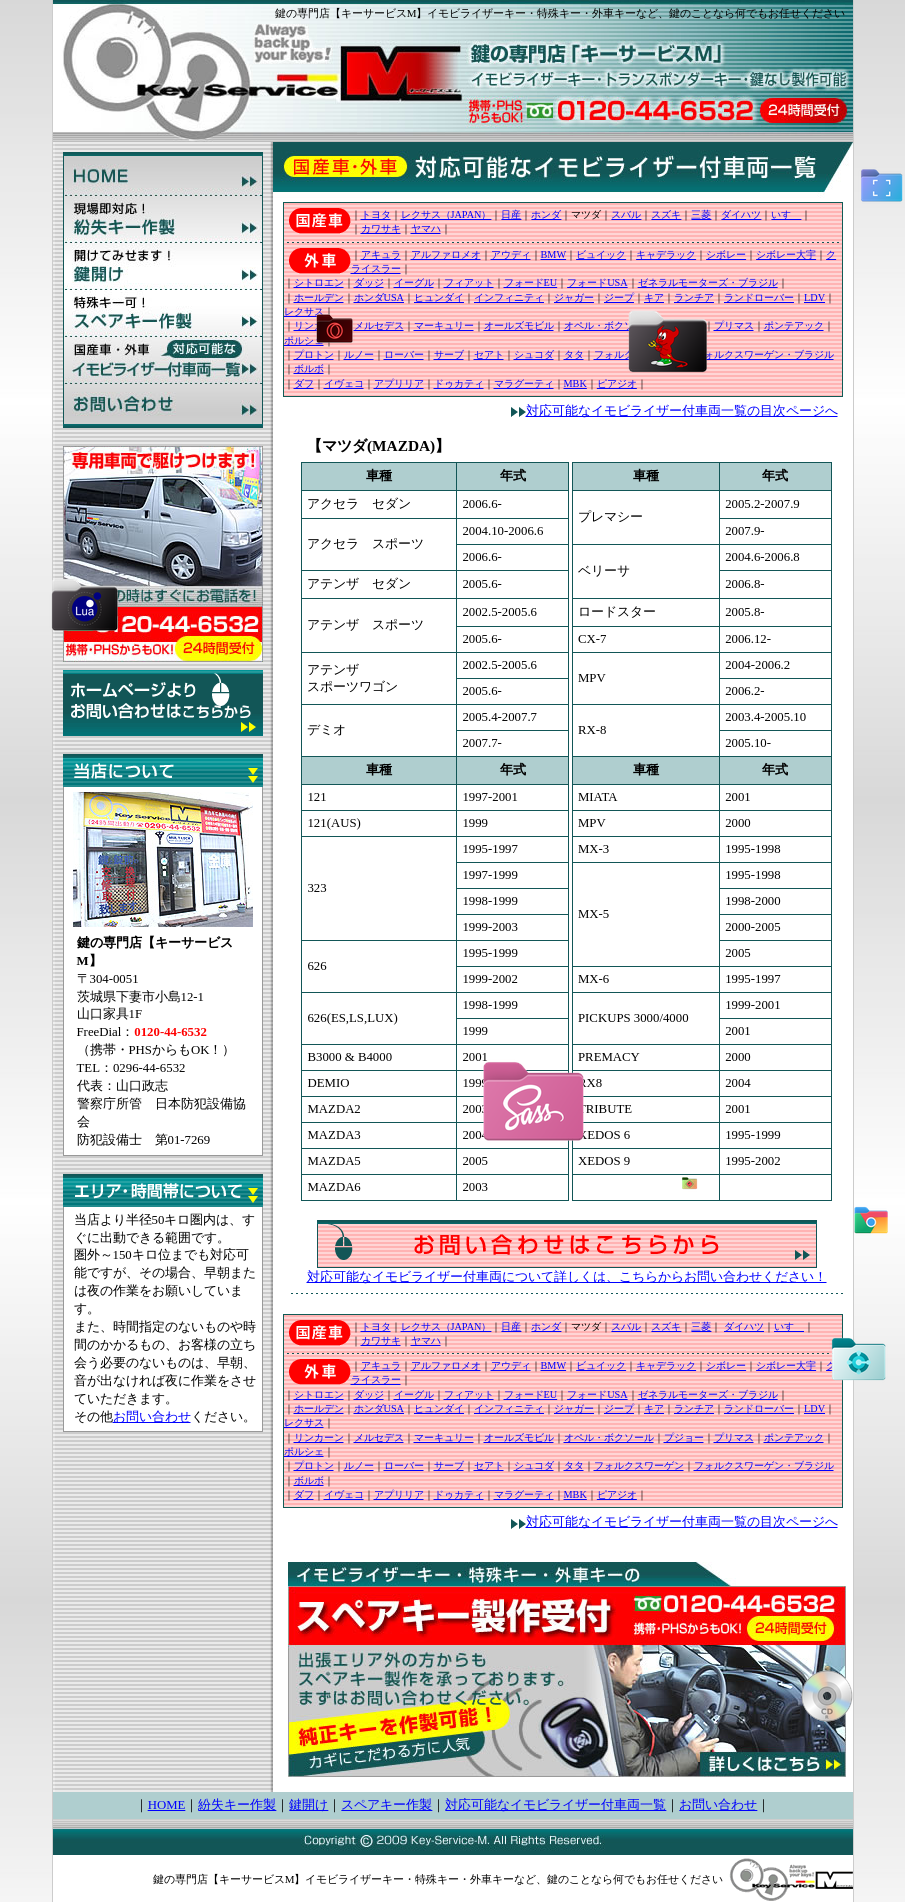 This screenshot has height=1902, width=905. What do you see at coordinates (689, 1183) in the screenshot?
I see `open melonDS emulator files folder` at bounding box center [689, 1183].